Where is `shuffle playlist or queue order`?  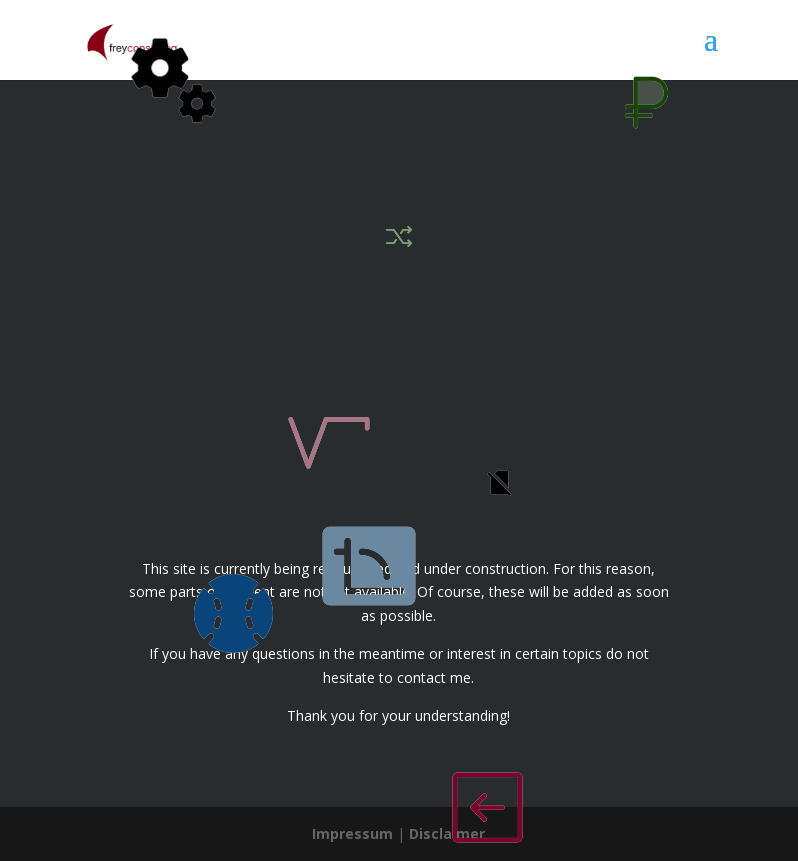 shuffle playlist or queue order is located at coordinates (398, 236).